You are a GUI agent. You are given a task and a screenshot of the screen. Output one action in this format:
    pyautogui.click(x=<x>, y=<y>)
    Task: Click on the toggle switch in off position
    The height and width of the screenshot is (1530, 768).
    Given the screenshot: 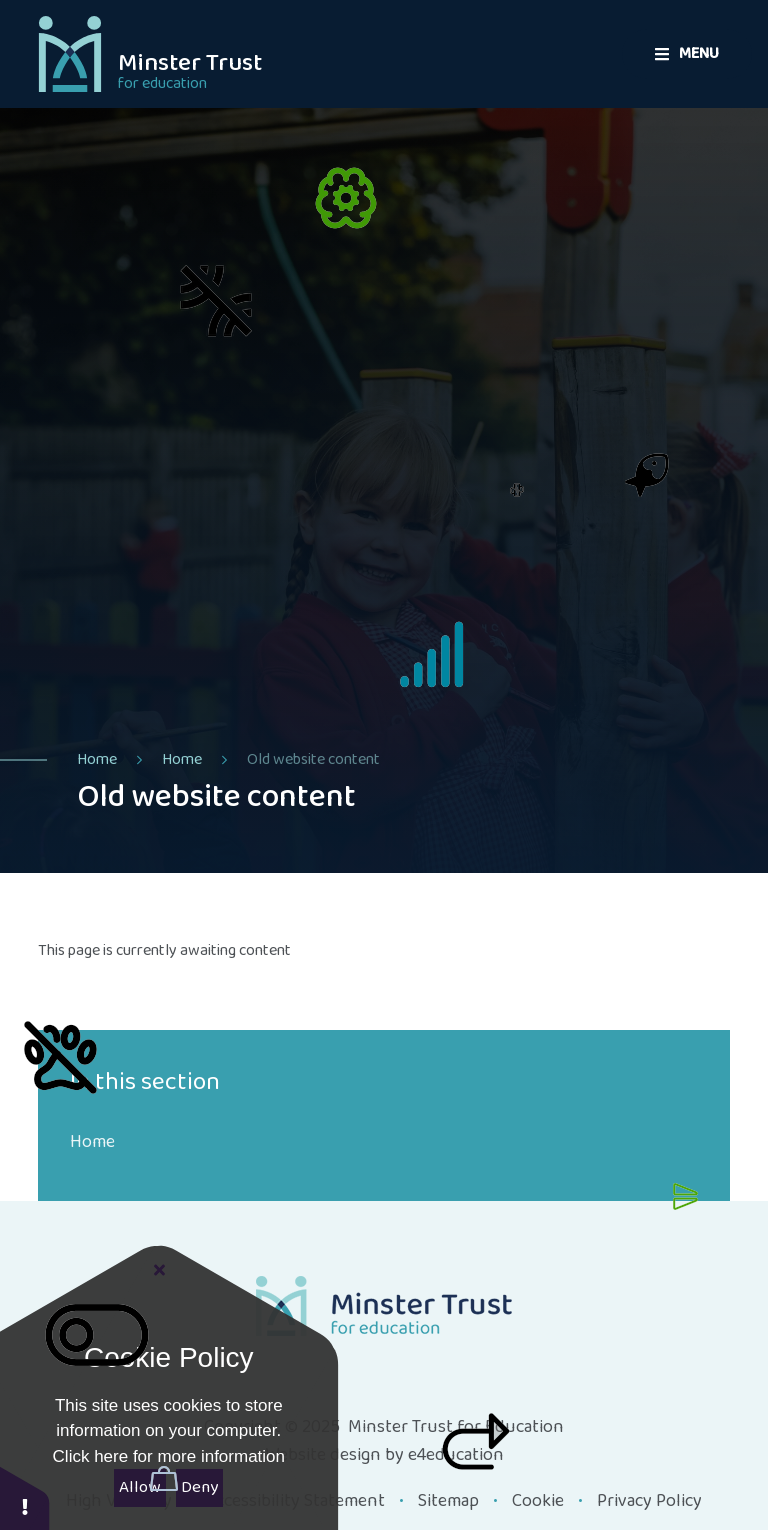 What is the action you would take?
    pyautogui.click(x=97, y=1335)
    